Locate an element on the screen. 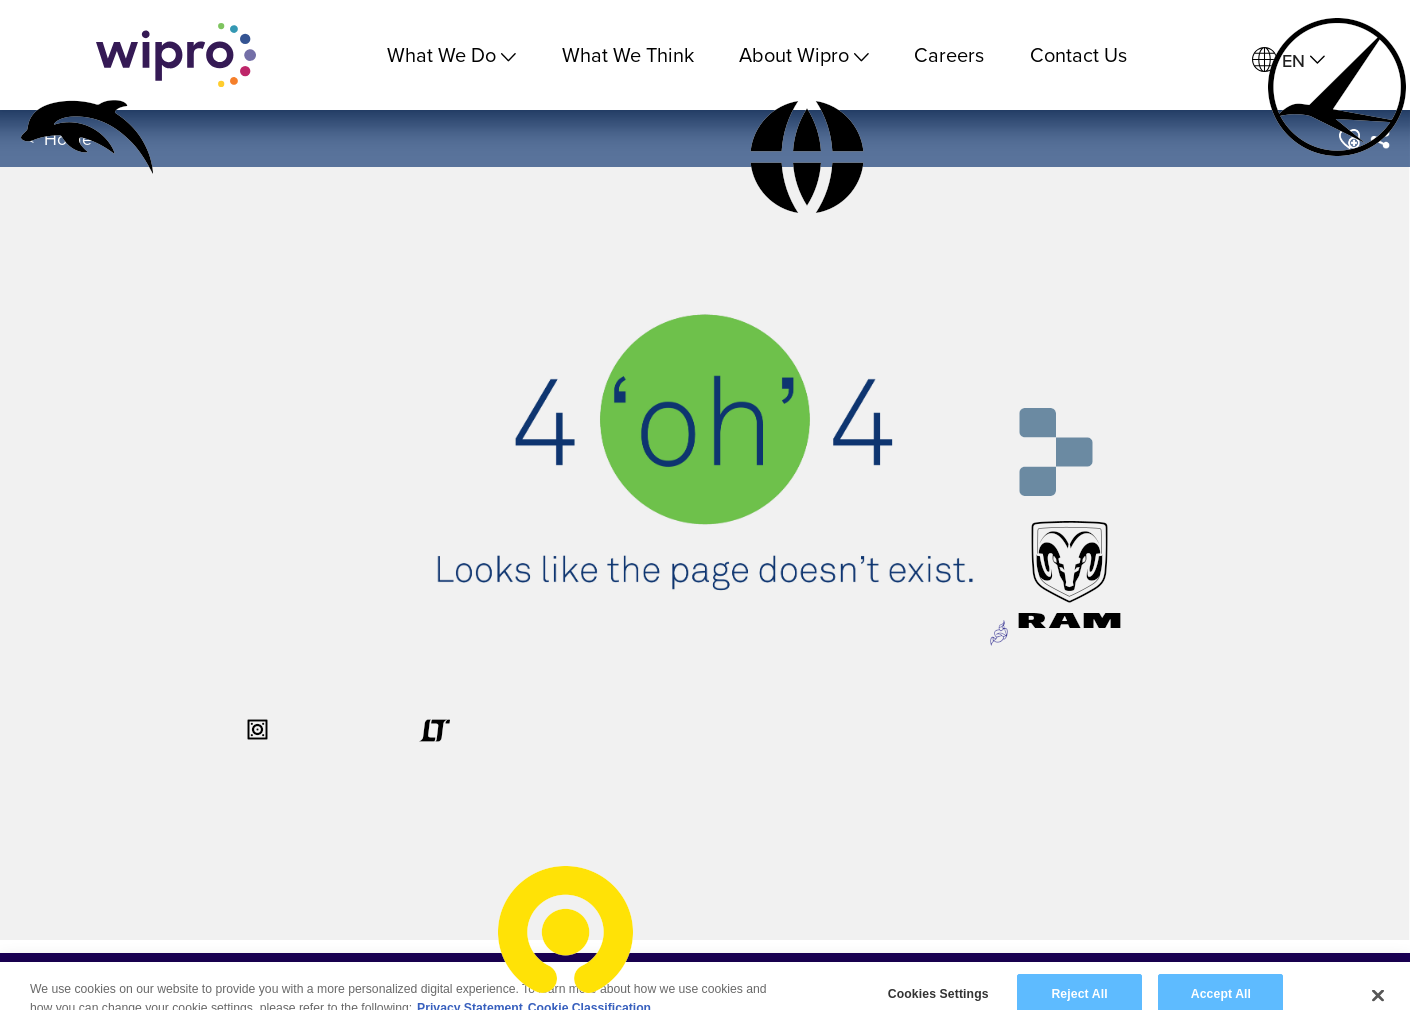 This screenshot has height=1010, width=1410. open LTspice circuit simulation software is located at coordinates (434, 730).